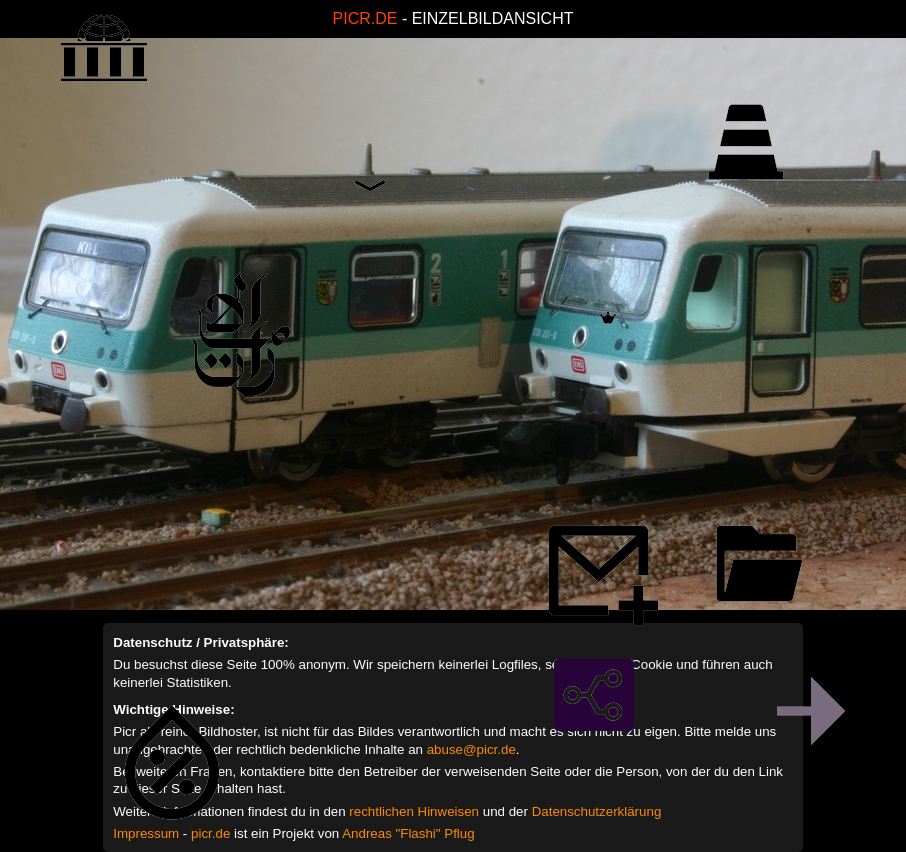 The width and height of the screenshot is (906, 852). What do you see at coordinates (746, 142) in the screenshot?
I see `indicates a road closure or blocked route` at bounding box center [746, 142].